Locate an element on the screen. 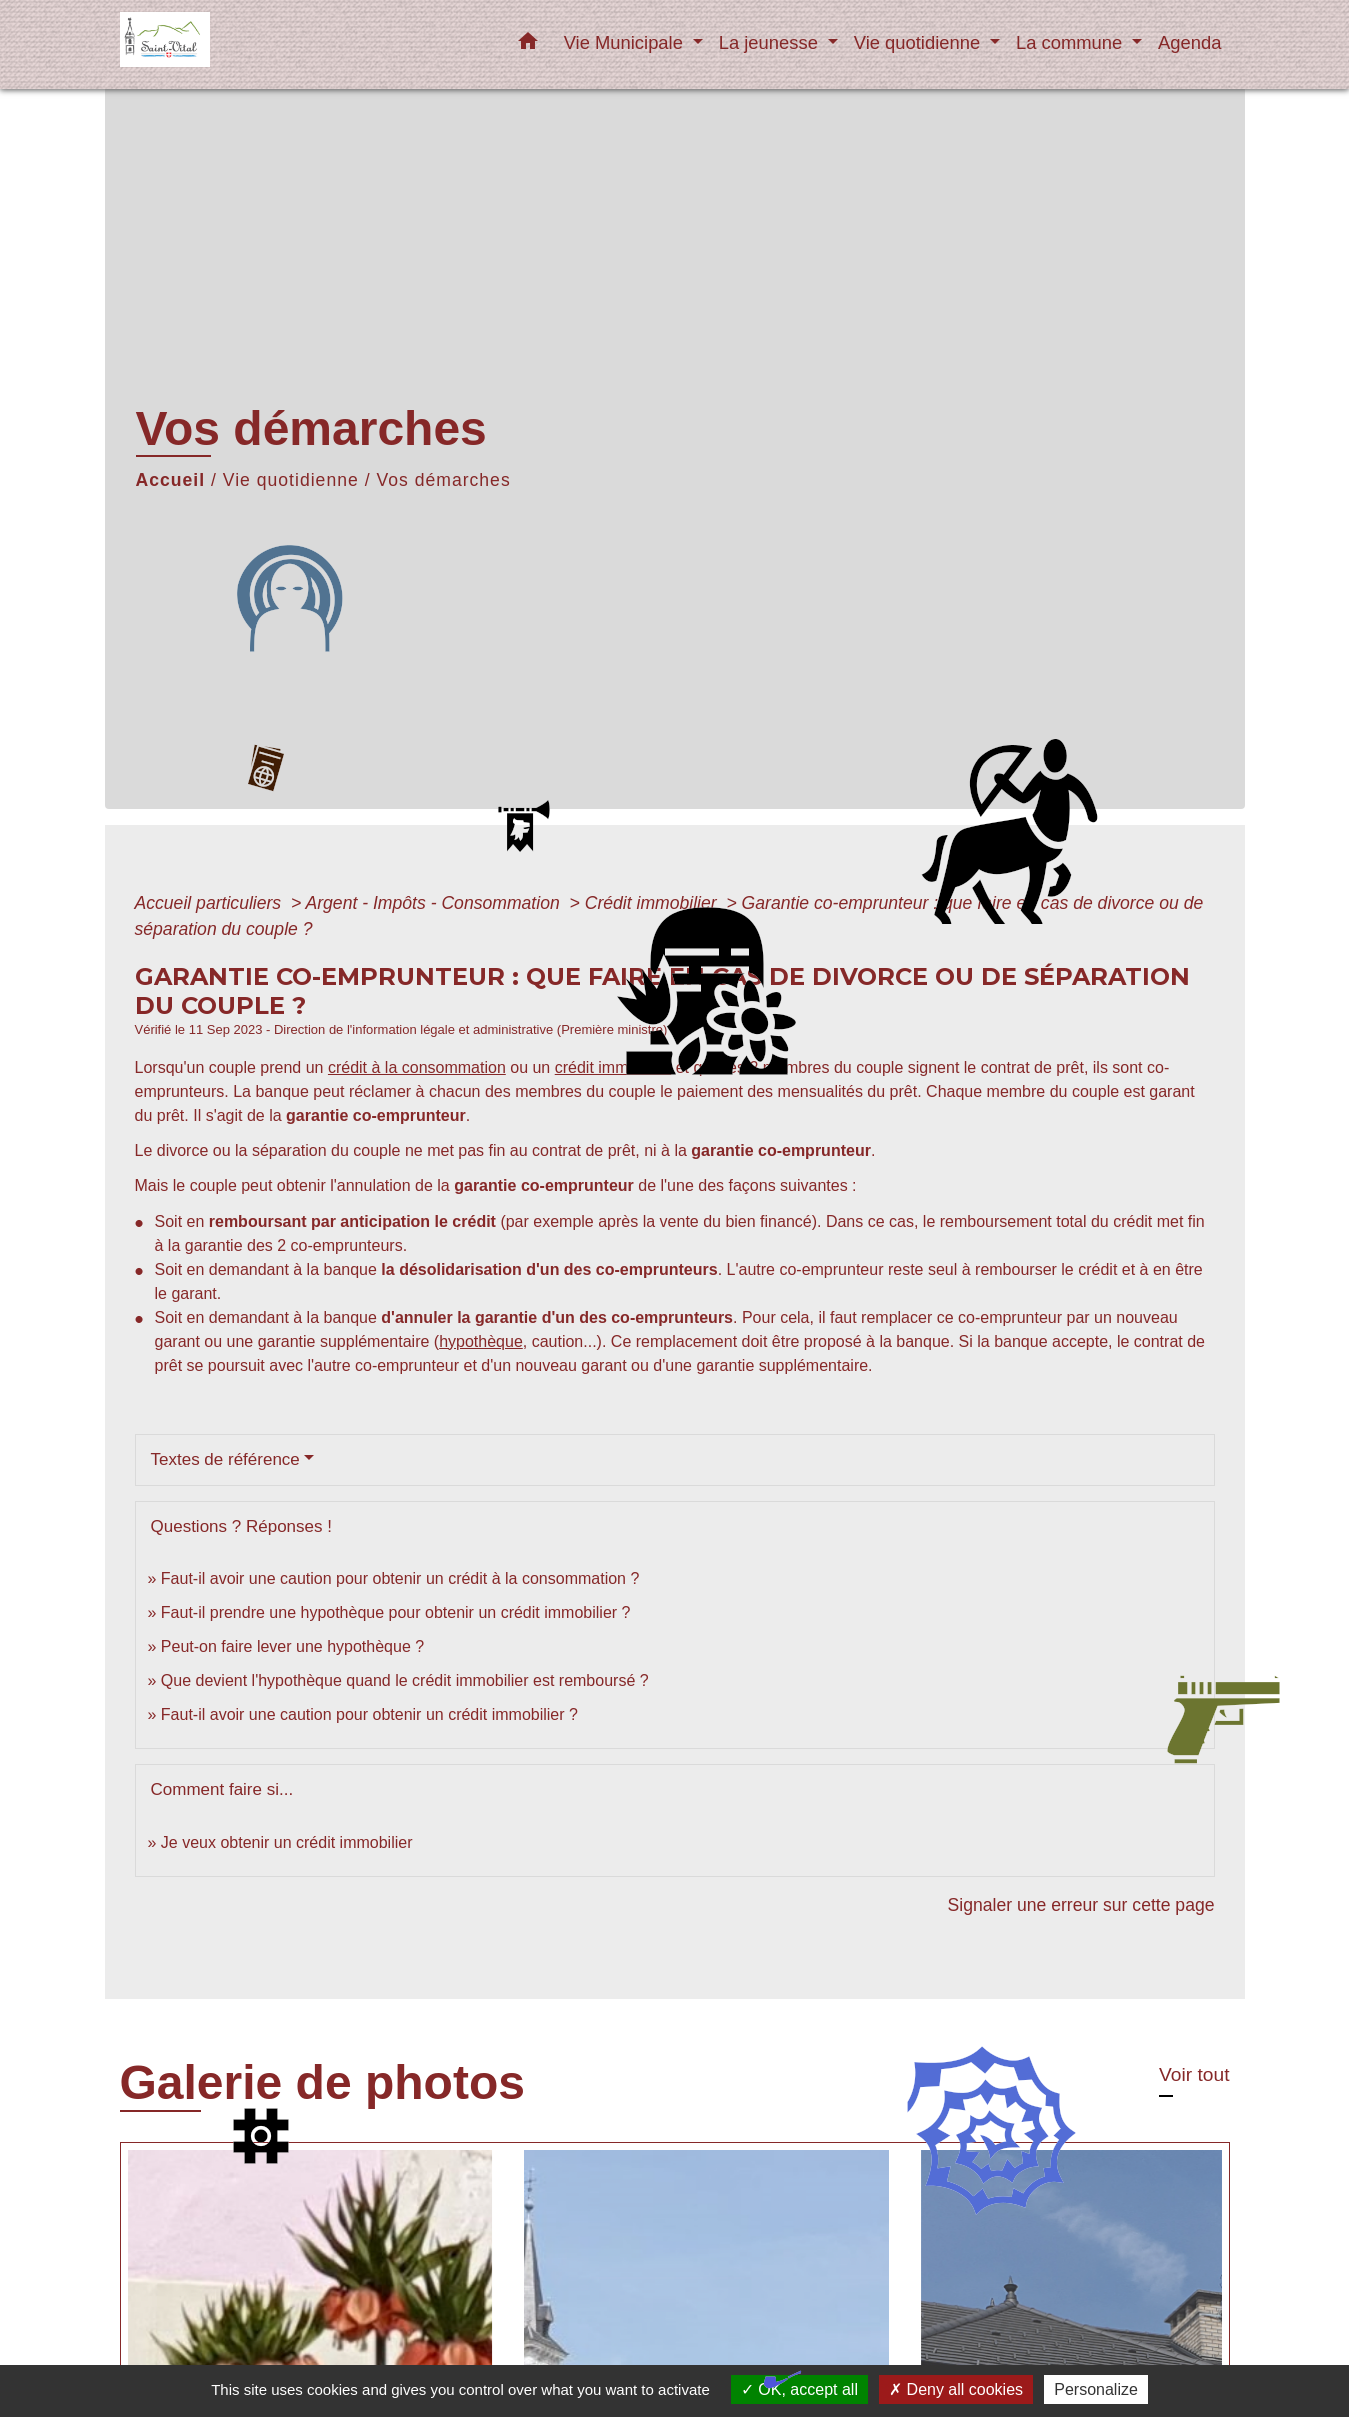 Image resolution: width=1349 pixels, height=2417 pixels. view passport or travel documents is located at coordinates (266, 768).